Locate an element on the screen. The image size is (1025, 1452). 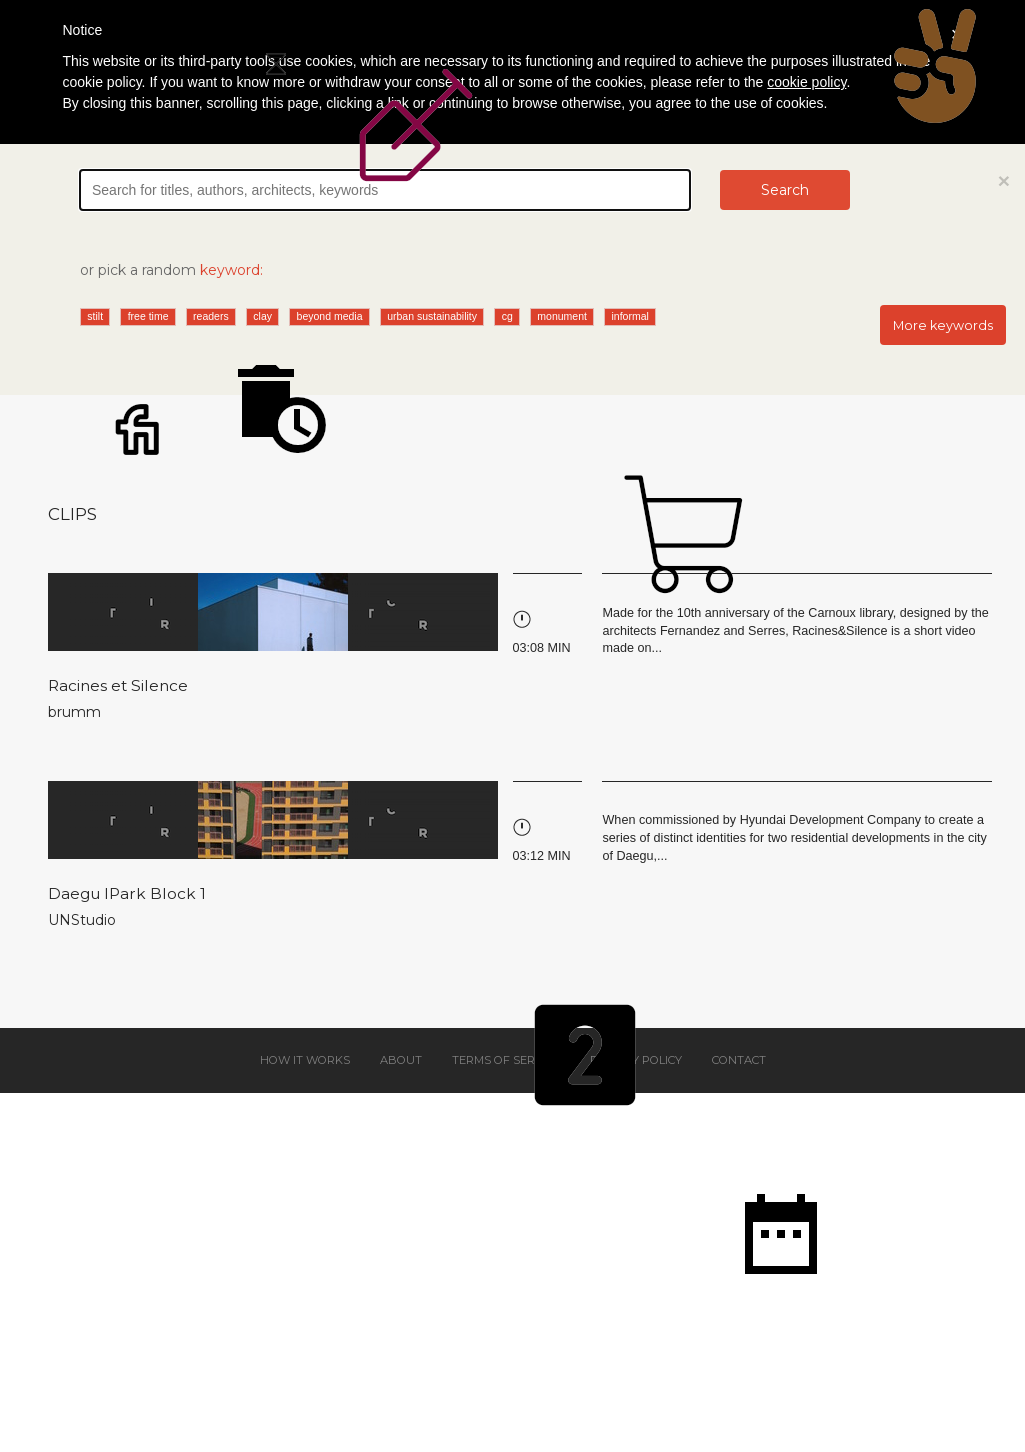
send a peace sign or friendly gesture is located at coordinates (935, 66).